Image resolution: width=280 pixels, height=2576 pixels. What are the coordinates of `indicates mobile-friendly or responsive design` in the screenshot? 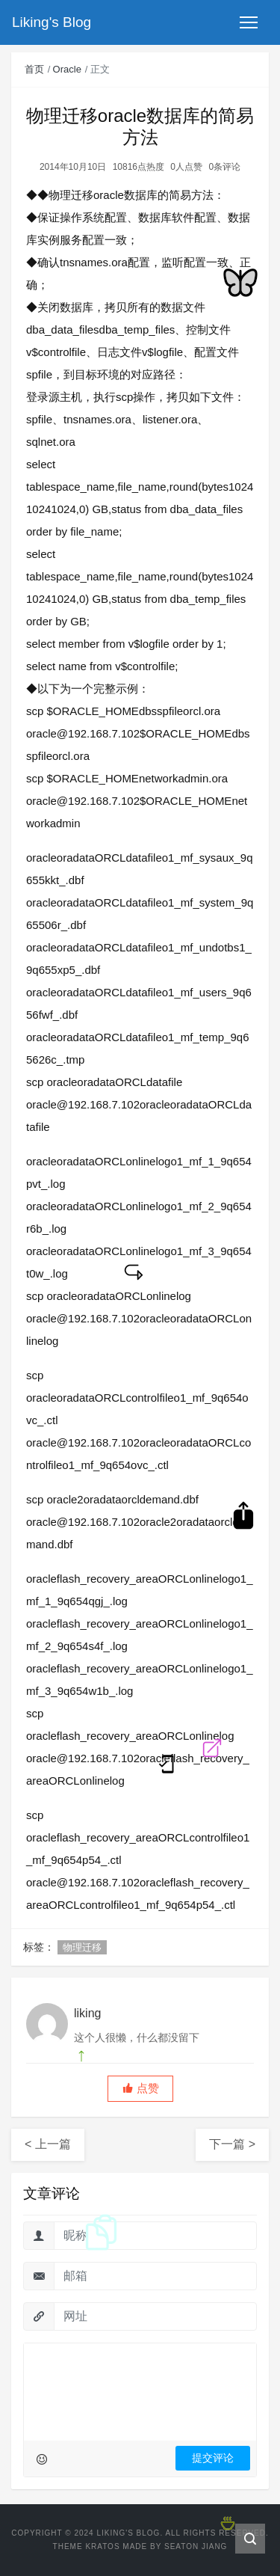 It's located at (166, 1764).